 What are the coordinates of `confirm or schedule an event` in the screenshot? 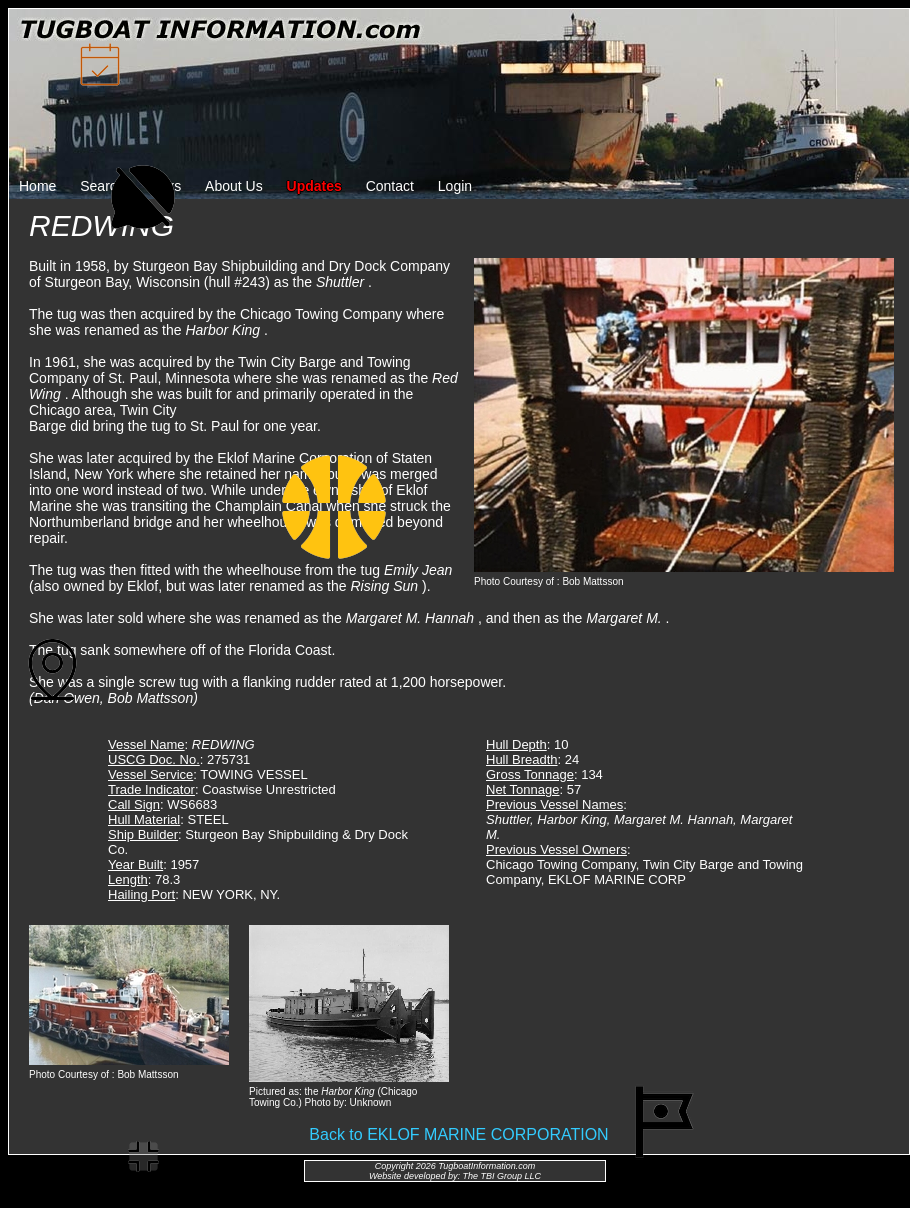 It's located at (100, 66).